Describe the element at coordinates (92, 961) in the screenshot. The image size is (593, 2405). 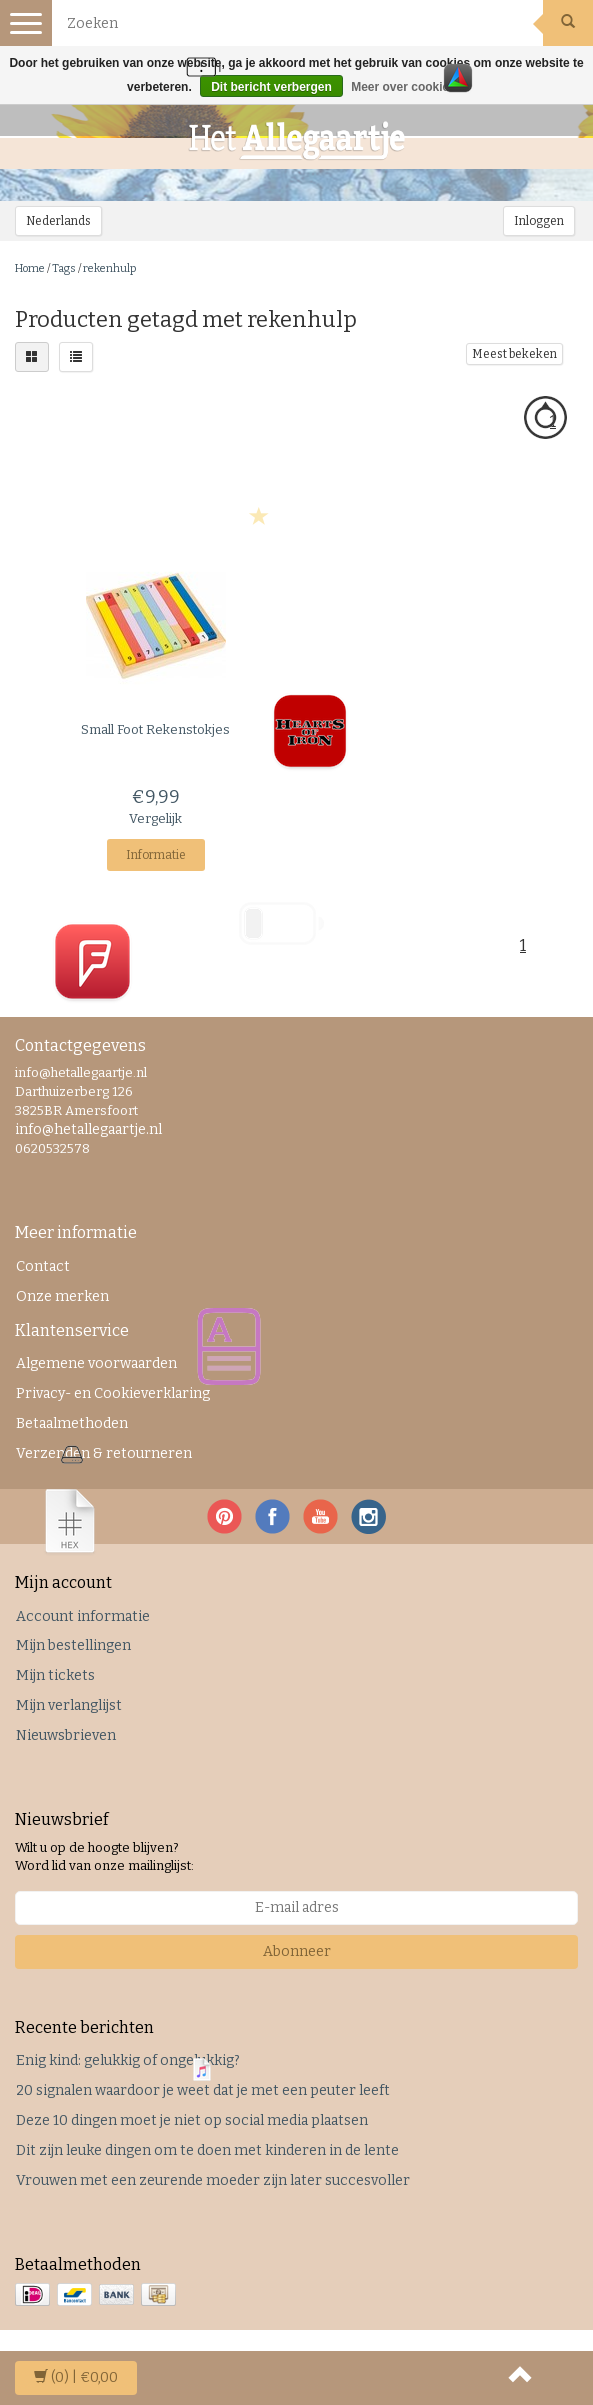
I see `open the Foursquare app` at that location.